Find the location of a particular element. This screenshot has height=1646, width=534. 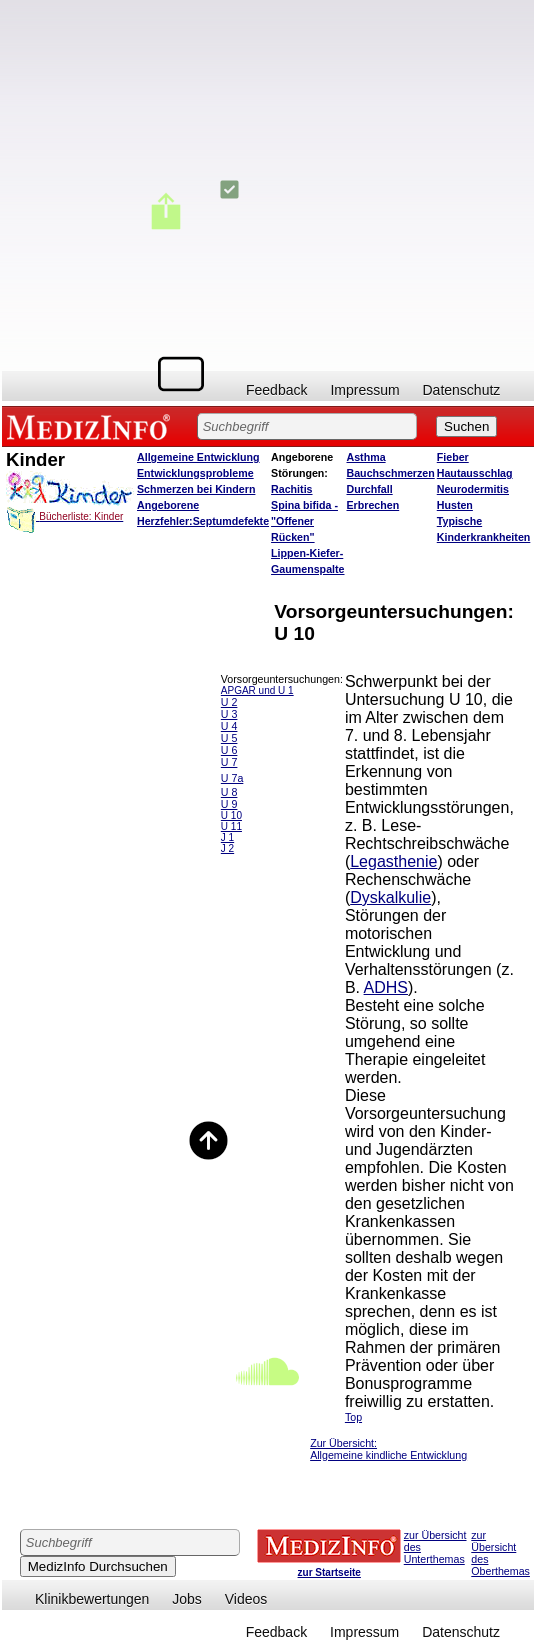

a selected or checked item is located at coordinates (229, 189).